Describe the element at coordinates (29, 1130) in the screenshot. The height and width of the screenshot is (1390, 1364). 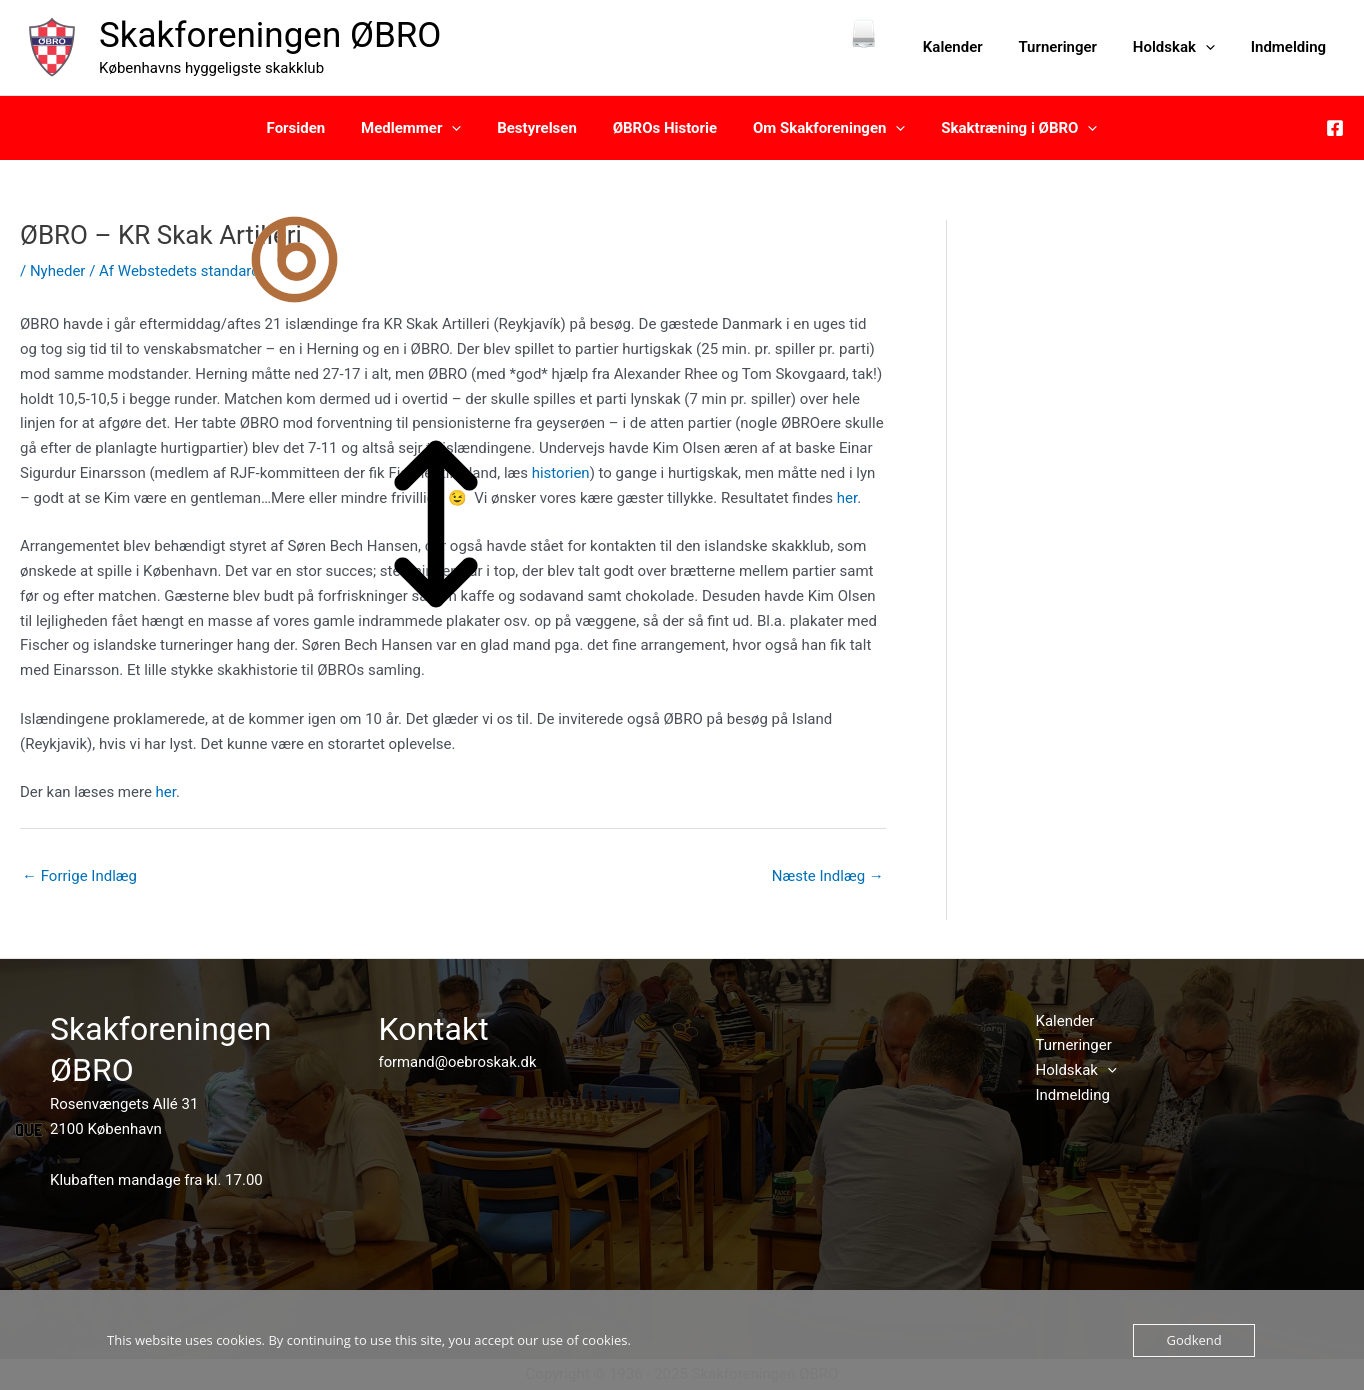
I see `indicates a queue in http request handling` at that location.